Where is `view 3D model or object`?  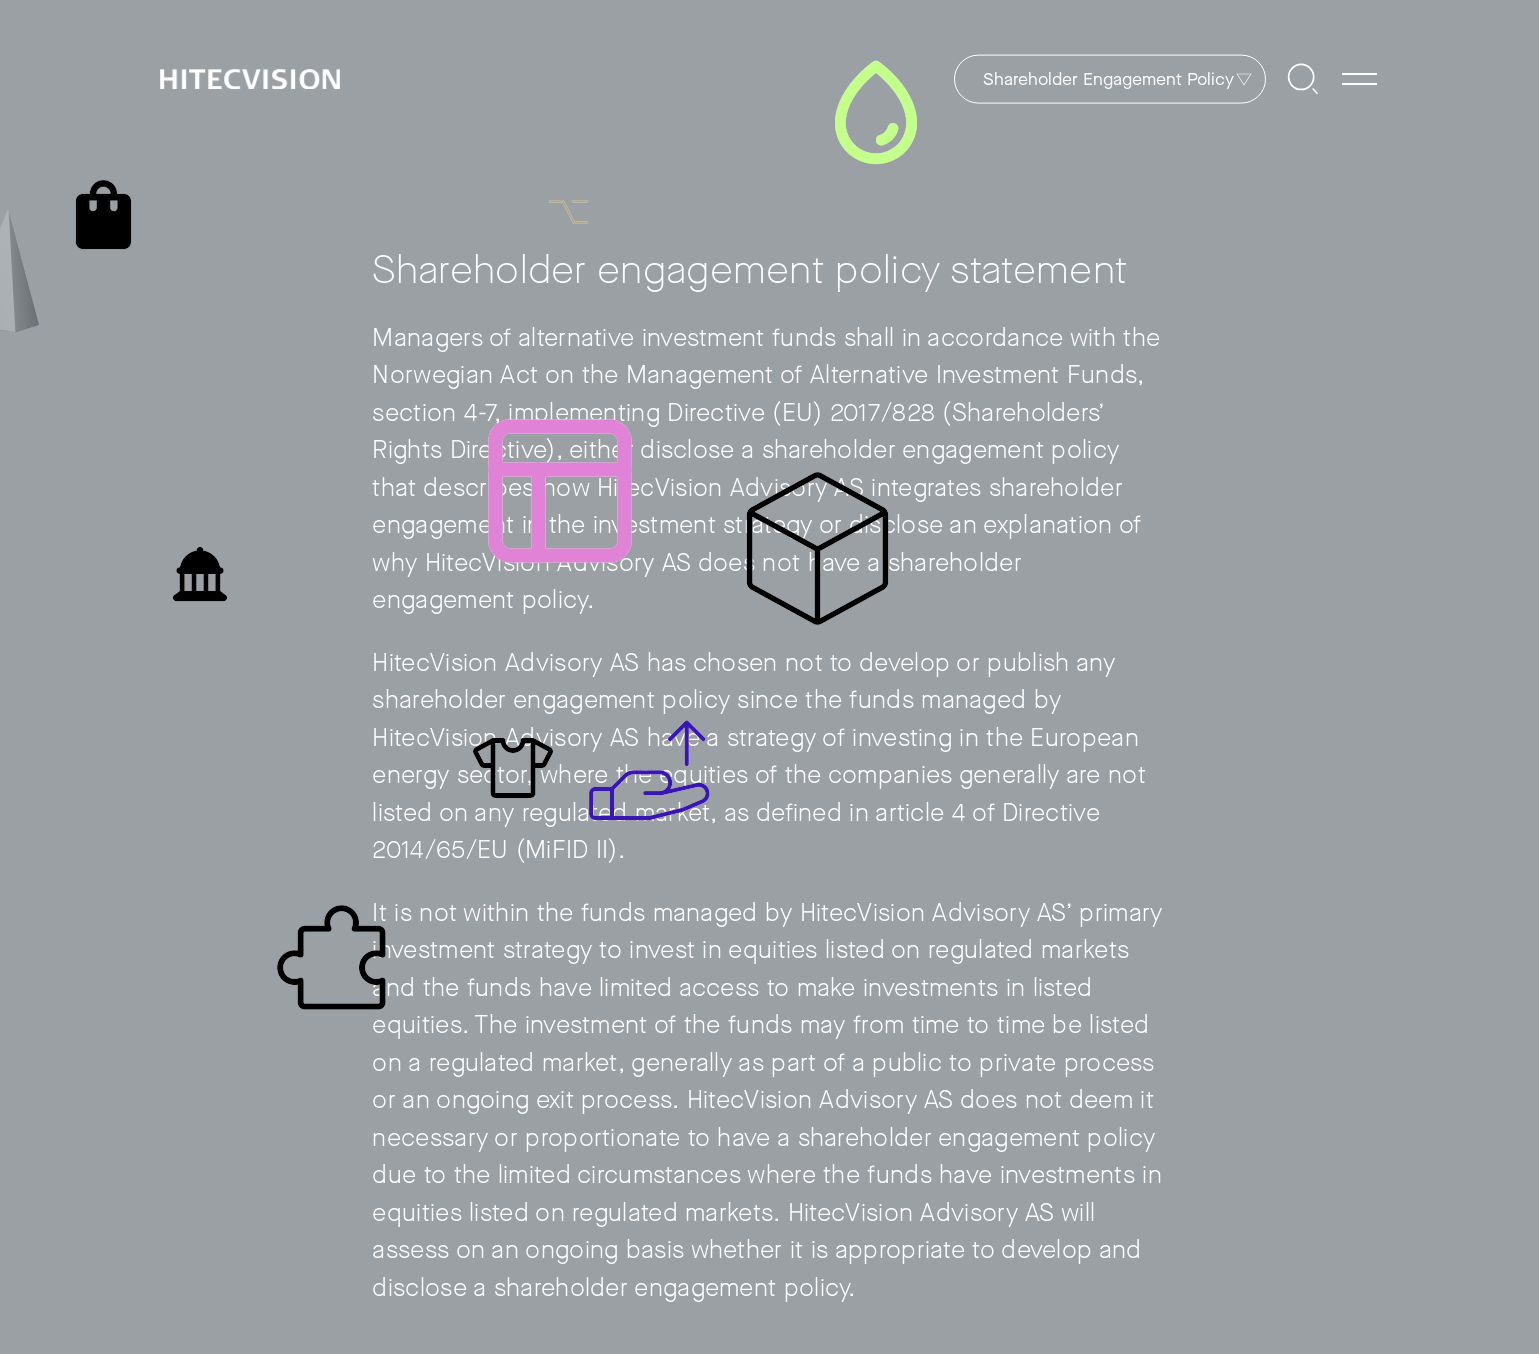
view 3D model or object is located at coordinates (817, 548).